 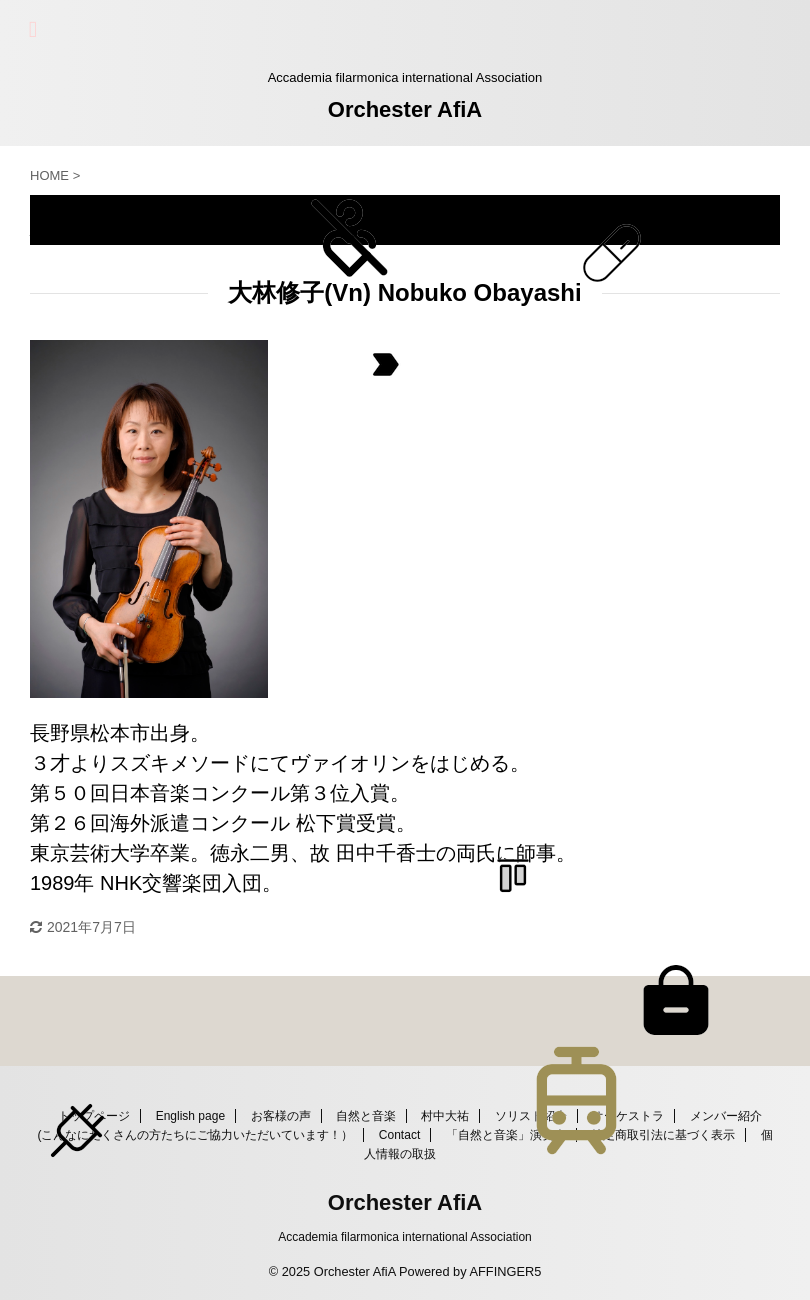 I want to click on remove item from shopping bag, so click(x=676, y=1000).